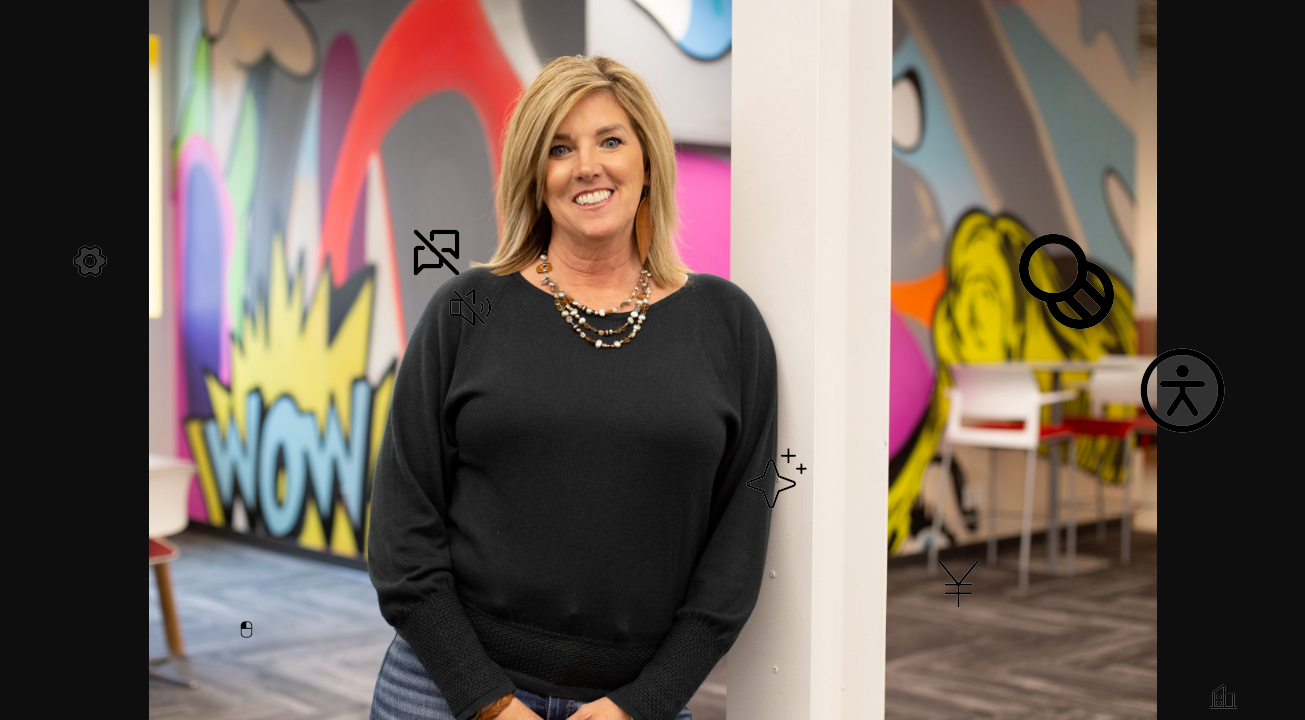 The height and width of the screenshot is (720, 1305). Describe the element at coordinates (1223, 697) in the screenshot. I see `view nearby buildings or properties` at that location.